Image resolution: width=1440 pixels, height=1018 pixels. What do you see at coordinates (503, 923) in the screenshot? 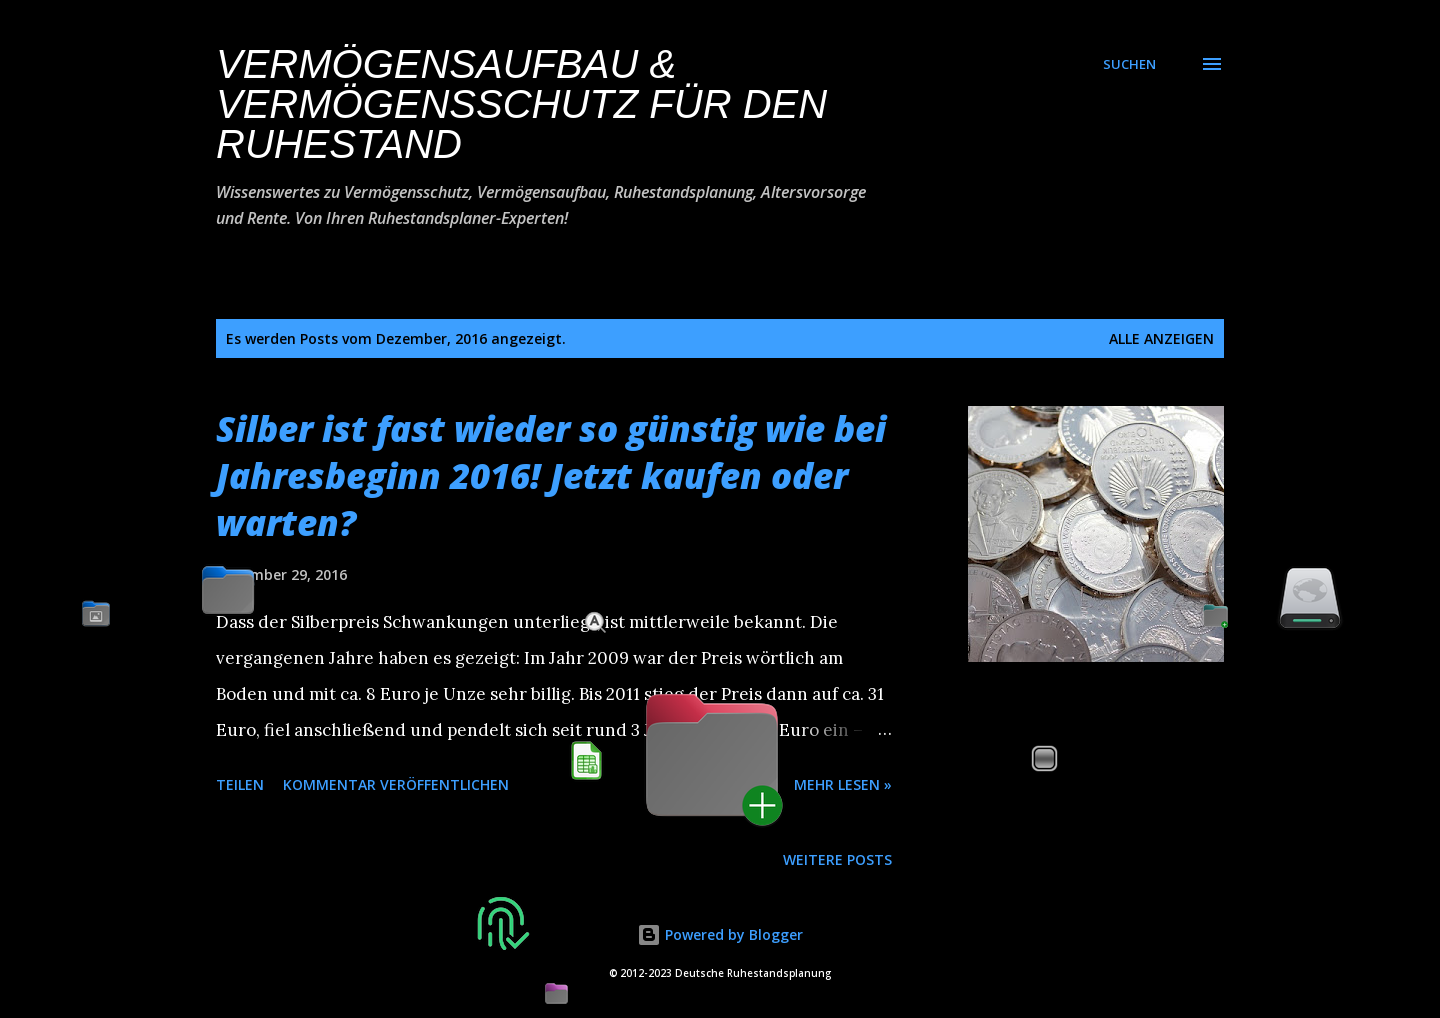
I see `fingerprint successfully recognized` at bounding box center [503, 923].